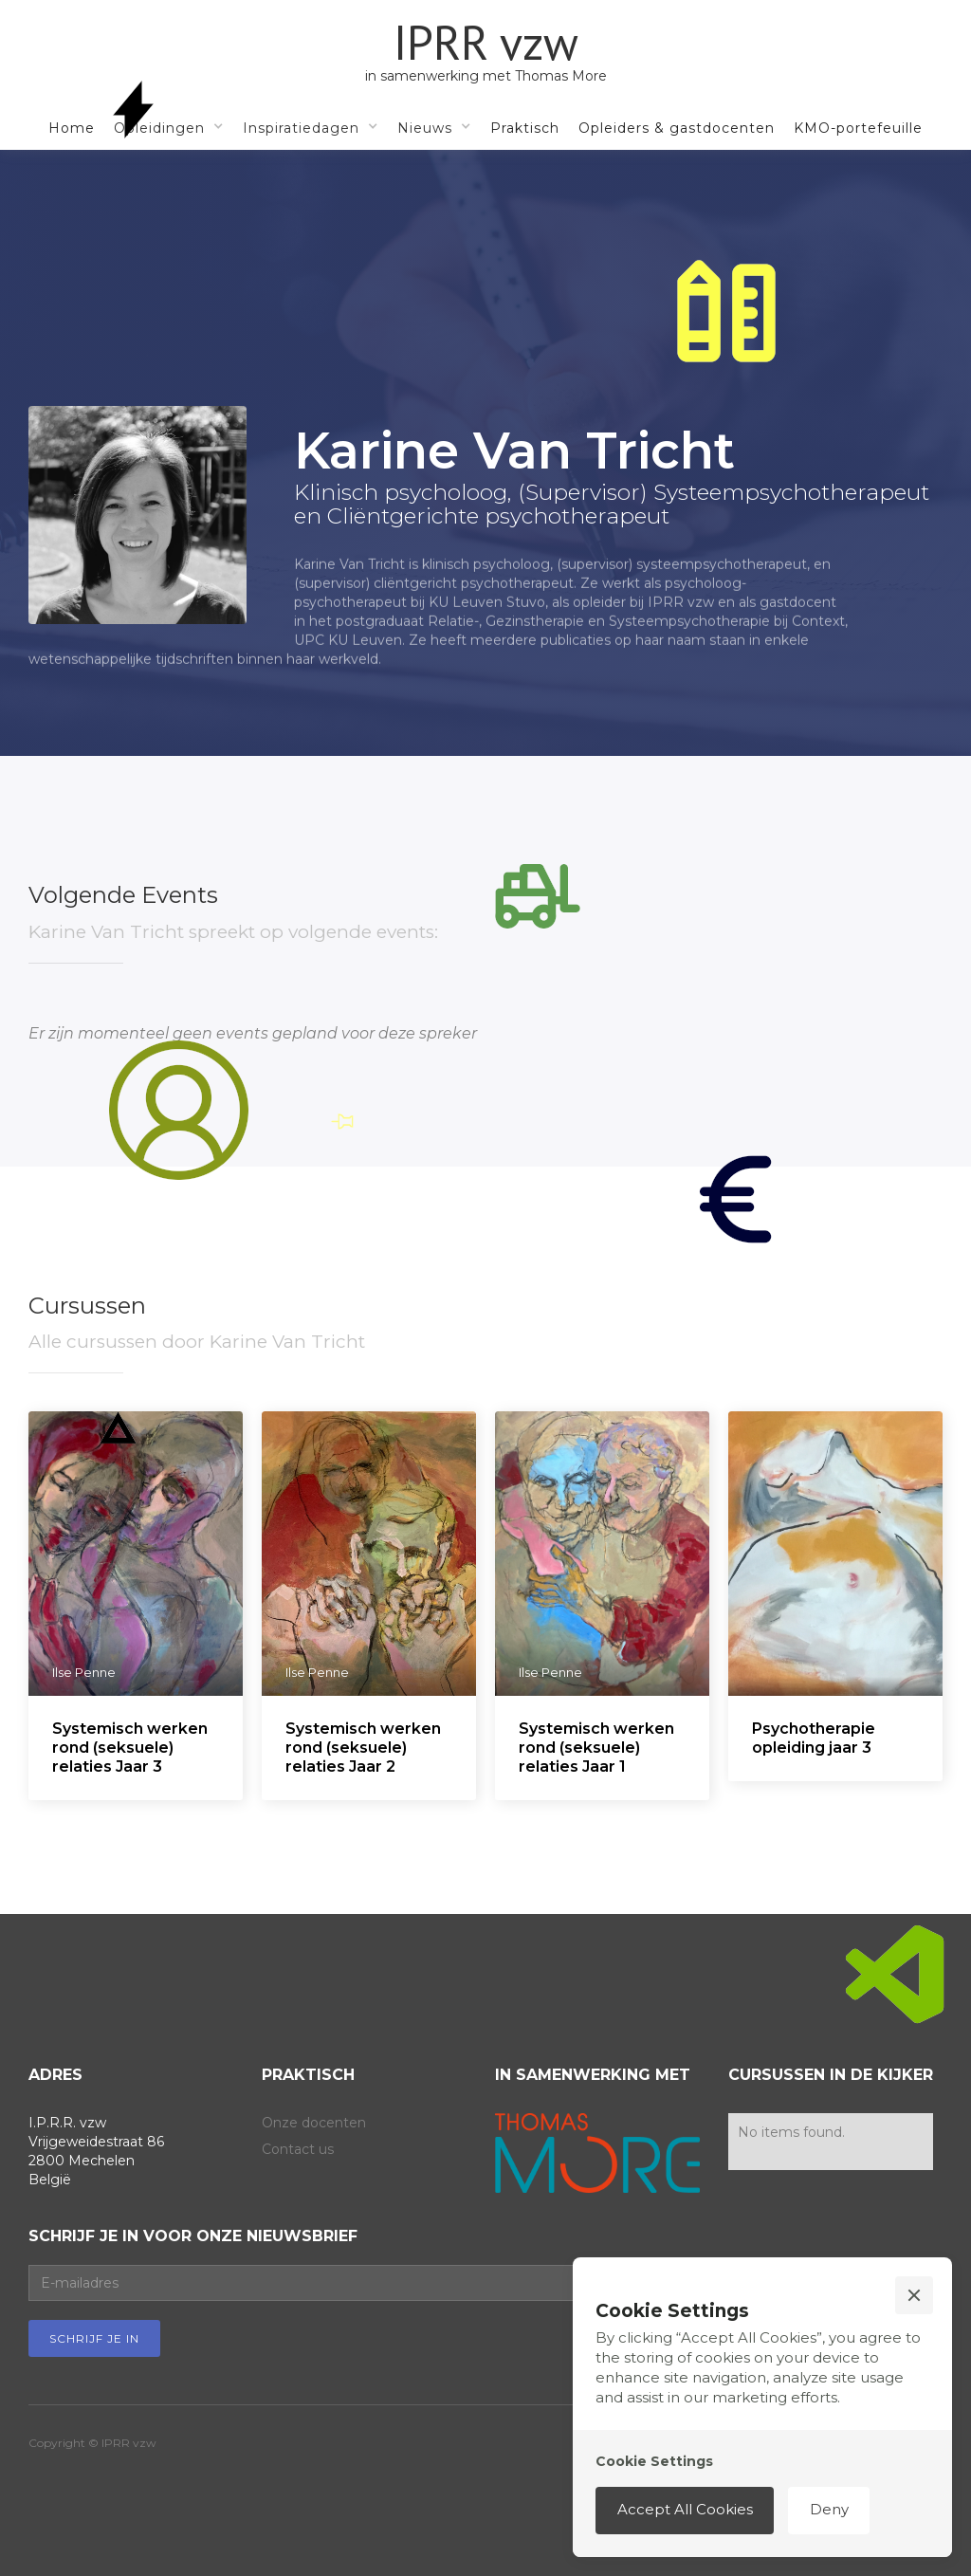  What do you see at coordinates (133, 109) in the screenshot?
I see `indicates quick actions or instant features` at bounding box center [133, 109].